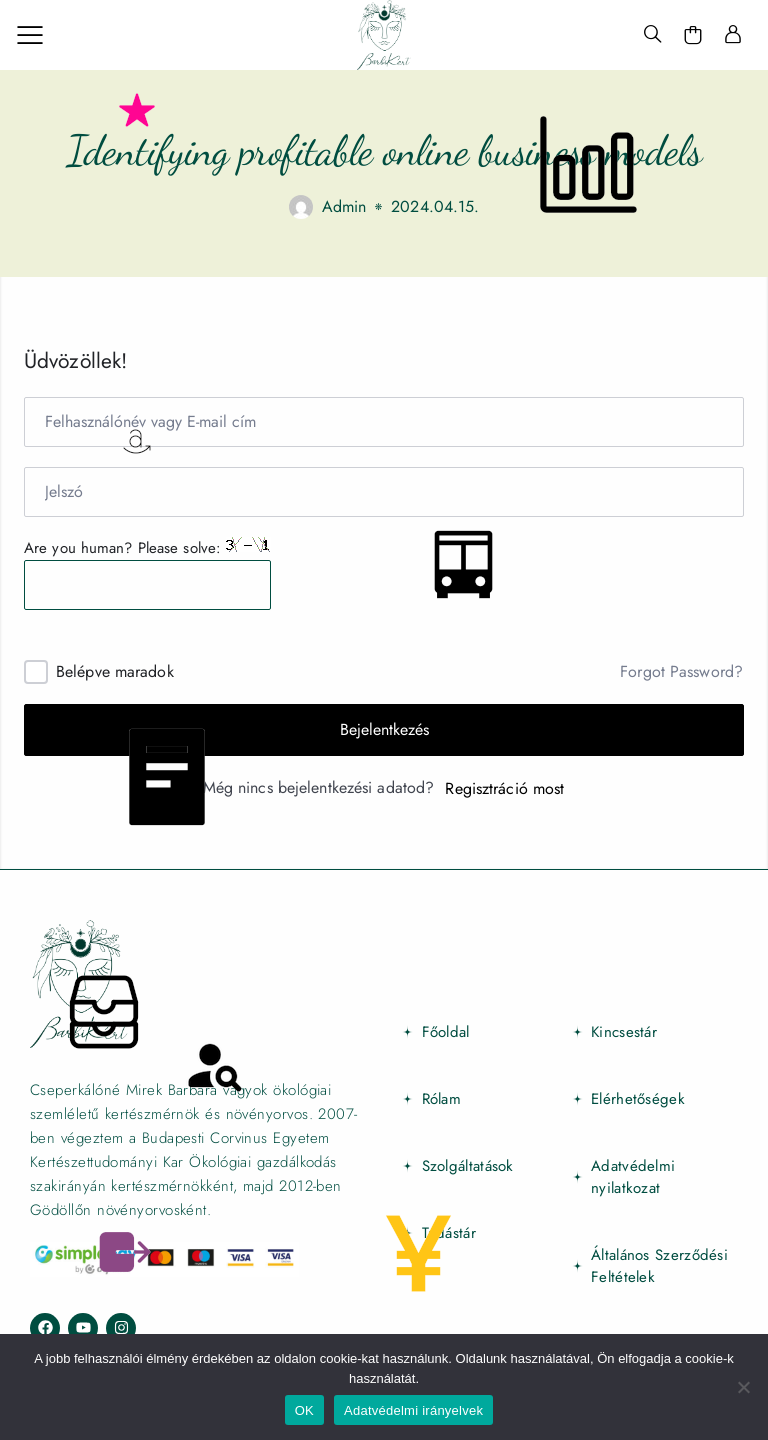 The image size is (768, 1440). What do you see at coordinates (137, 110) in the screenshot?
I see `add to favorites` at bounding box center [137, 110].